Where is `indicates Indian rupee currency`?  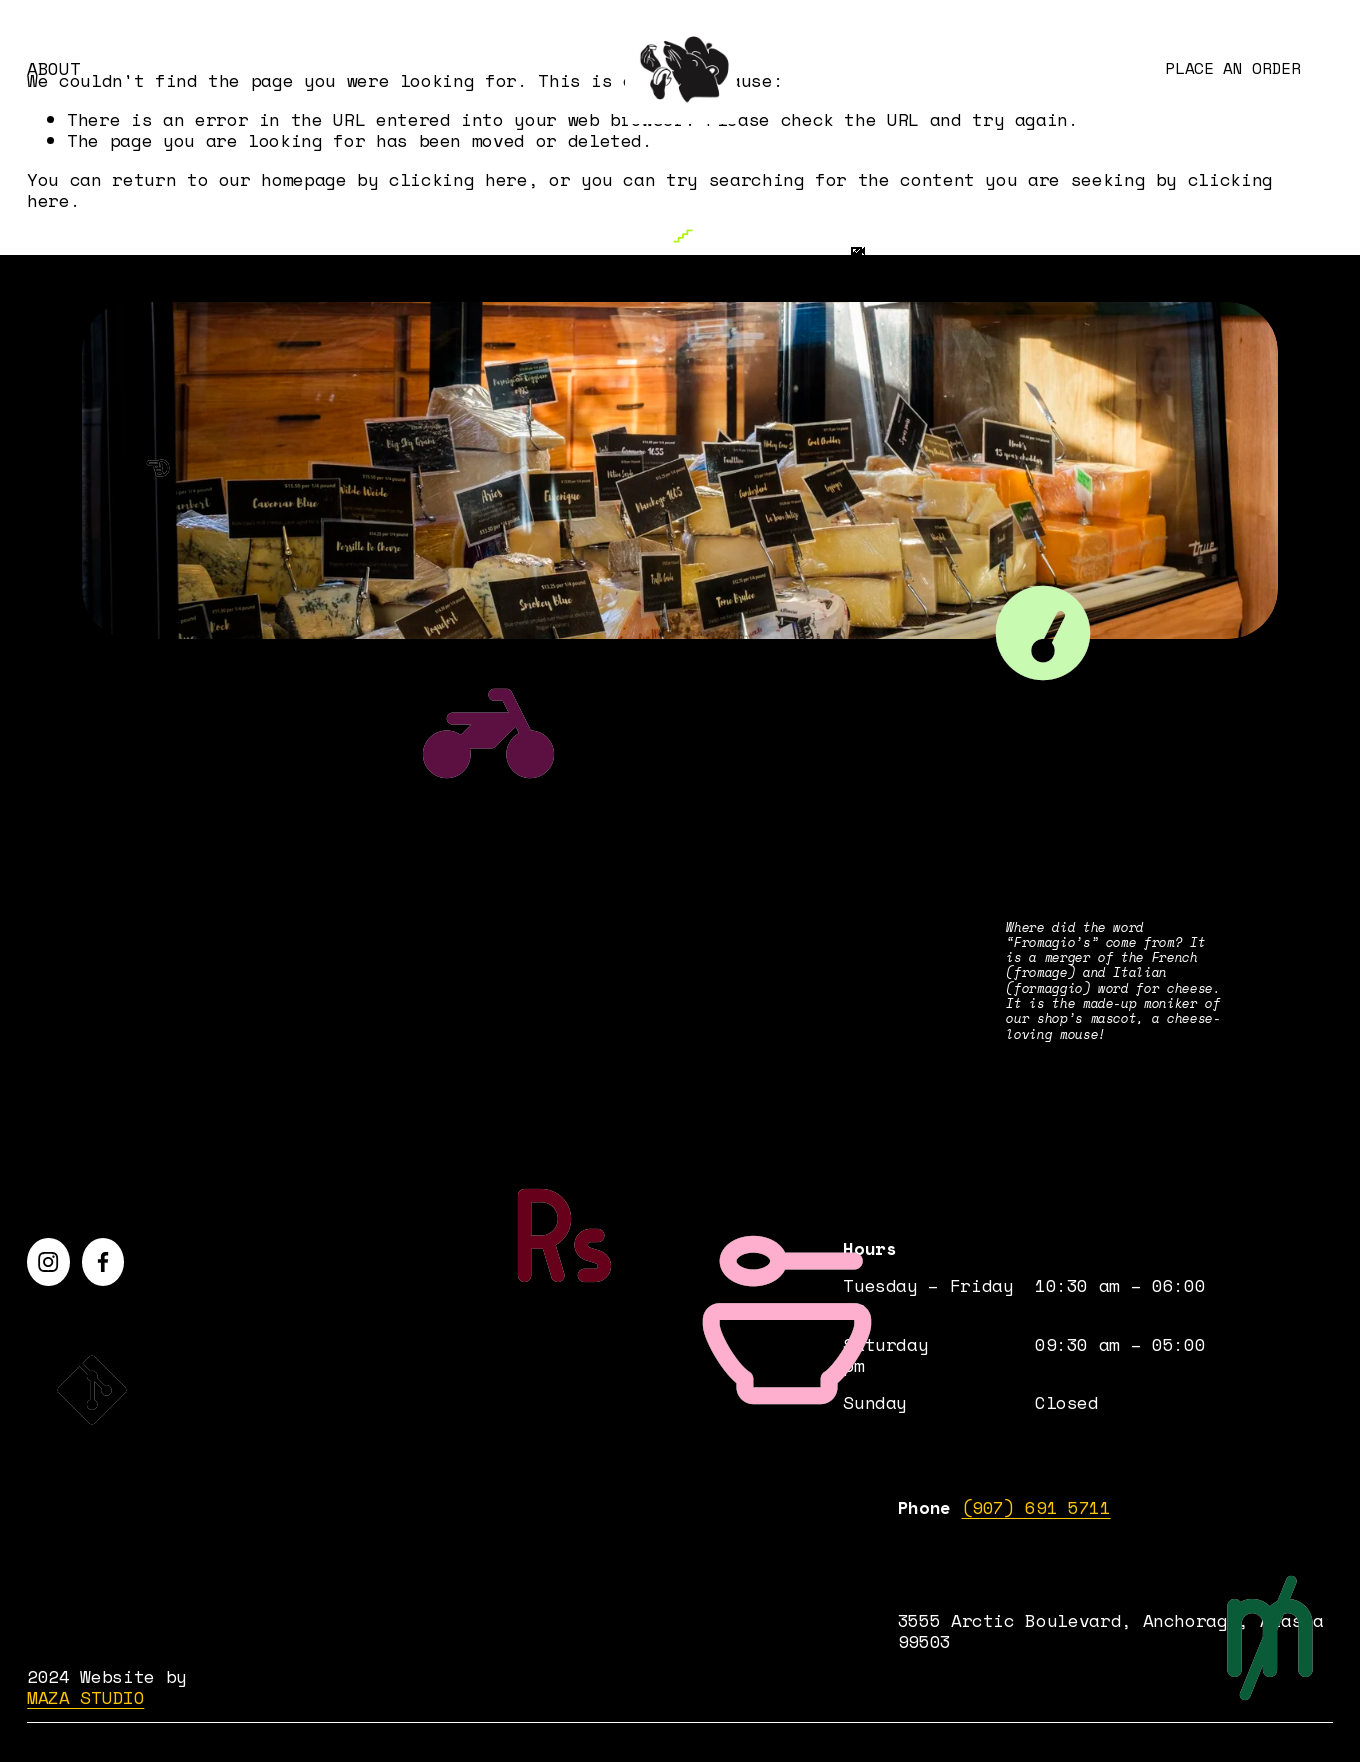
indicates Indian rupee currency is located at coordinates (564, 1235).